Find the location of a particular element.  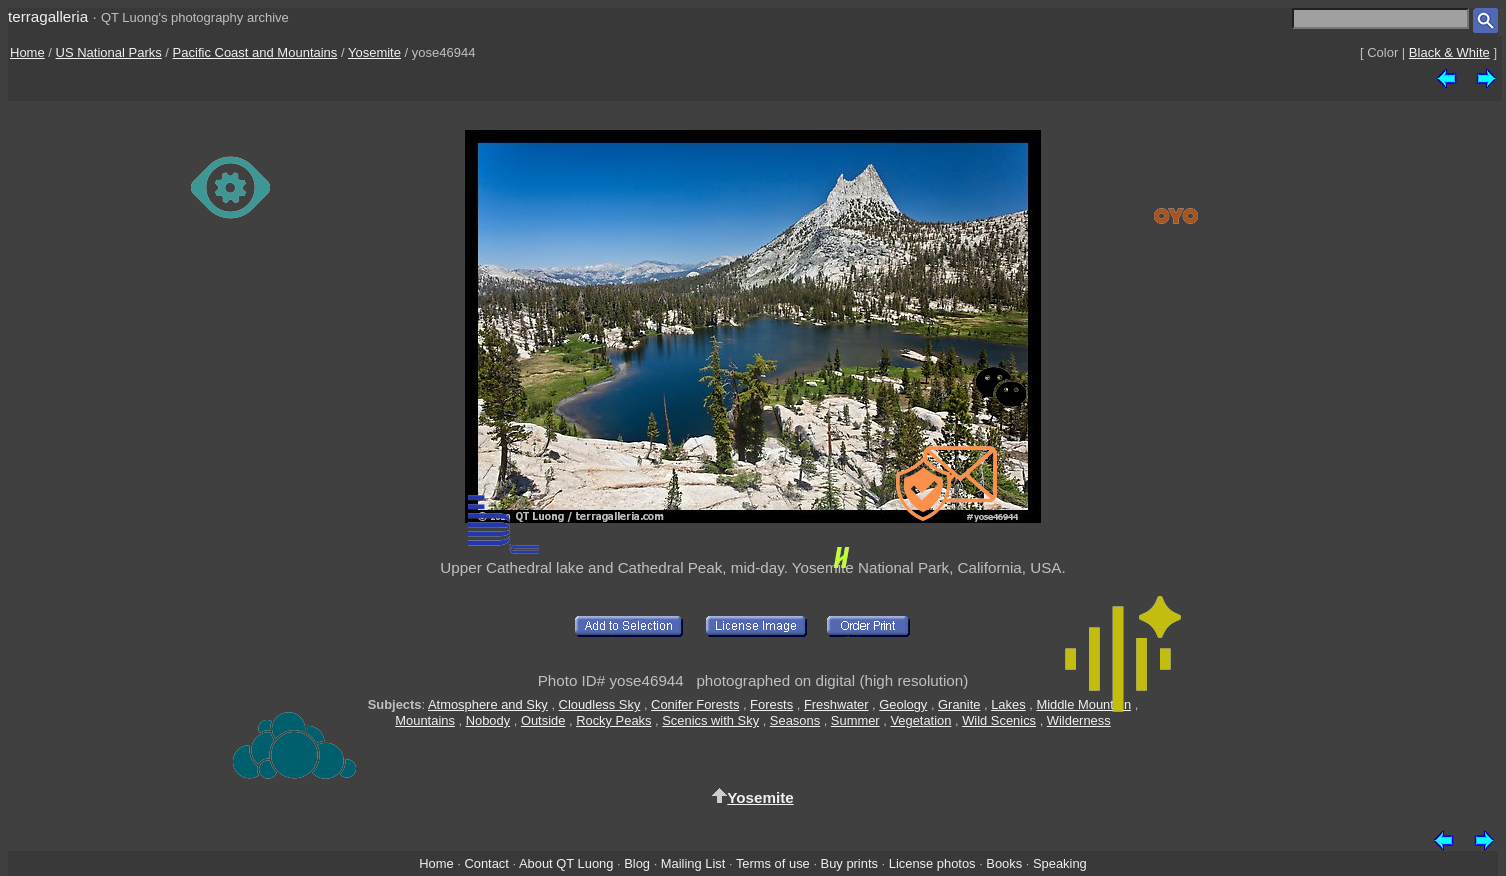

handshake app or platform logo is located at coordinates (841, 557).